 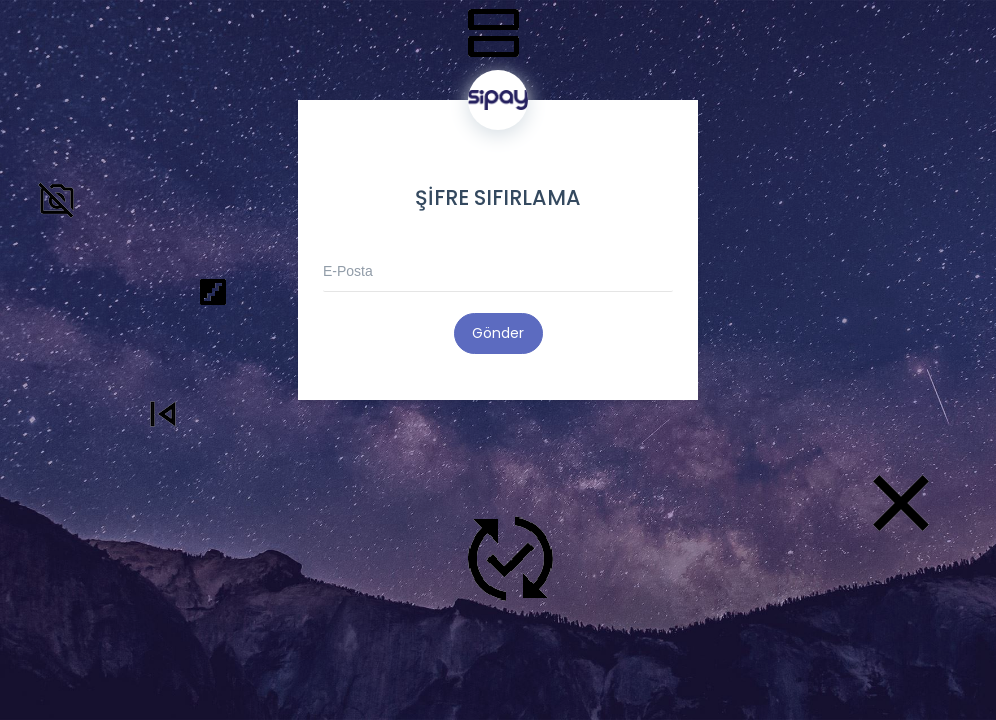 I want to click on view agenda or schedule items, so click(x=495, y=33).